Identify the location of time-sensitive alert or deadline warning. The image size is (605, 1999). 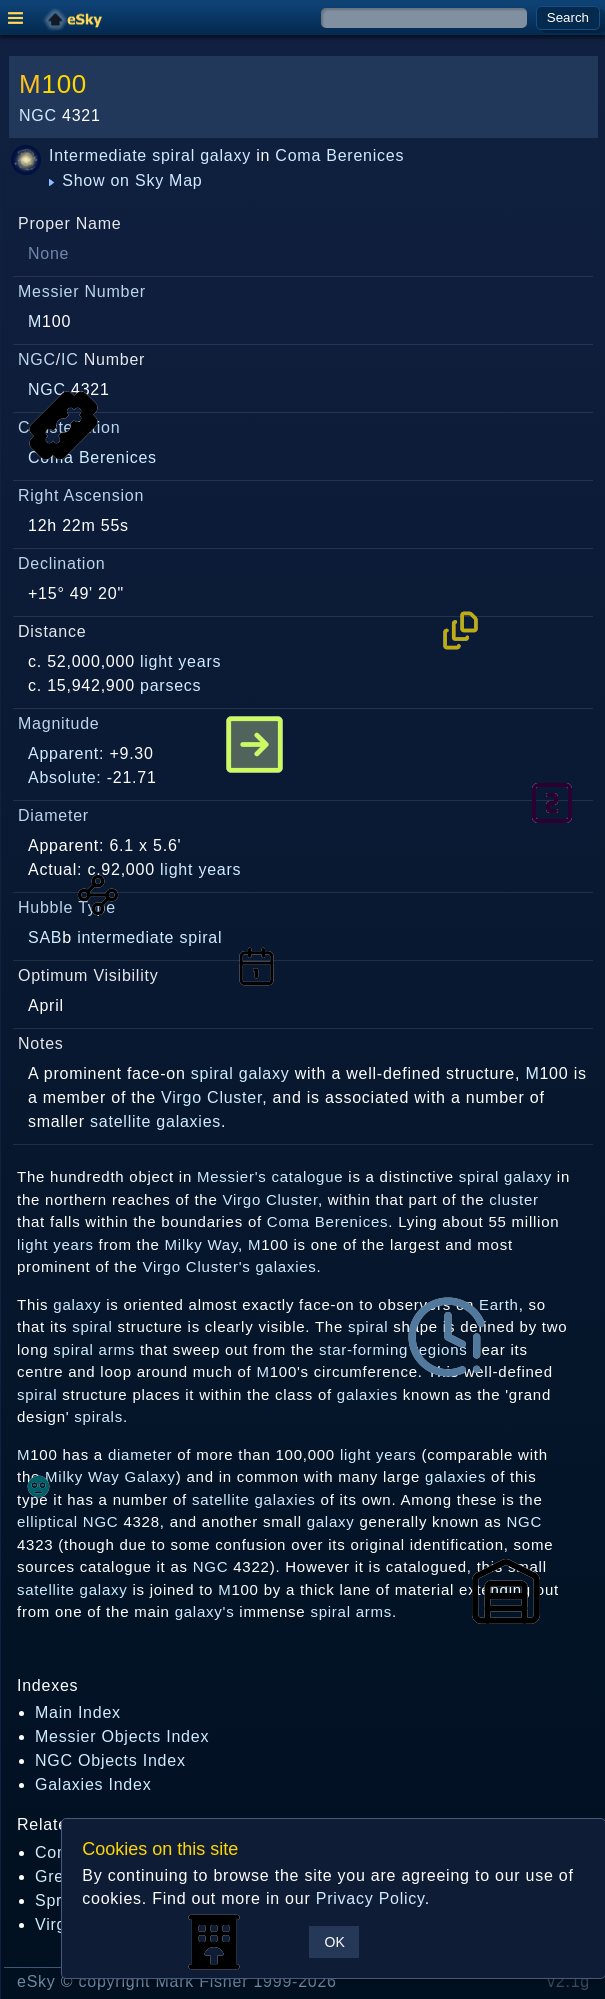
(448, 1337).